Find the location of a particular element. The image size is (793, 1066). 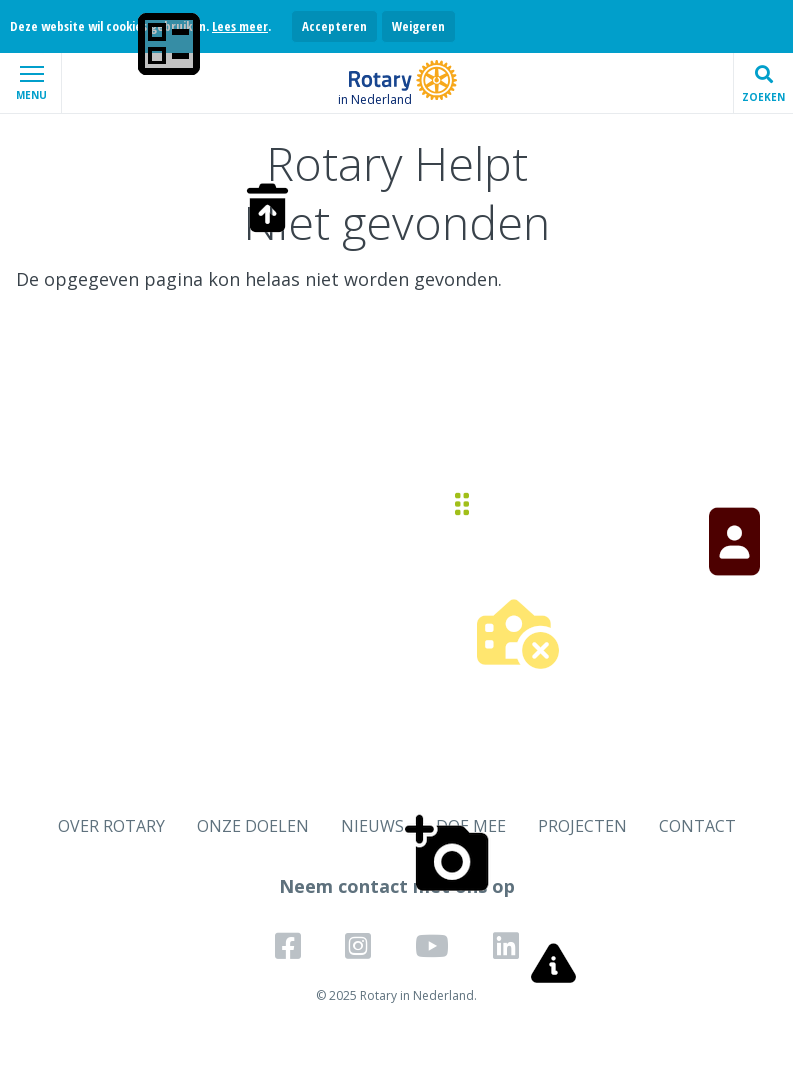

view profile picture or portrait image is located at coordinates (734, 541).